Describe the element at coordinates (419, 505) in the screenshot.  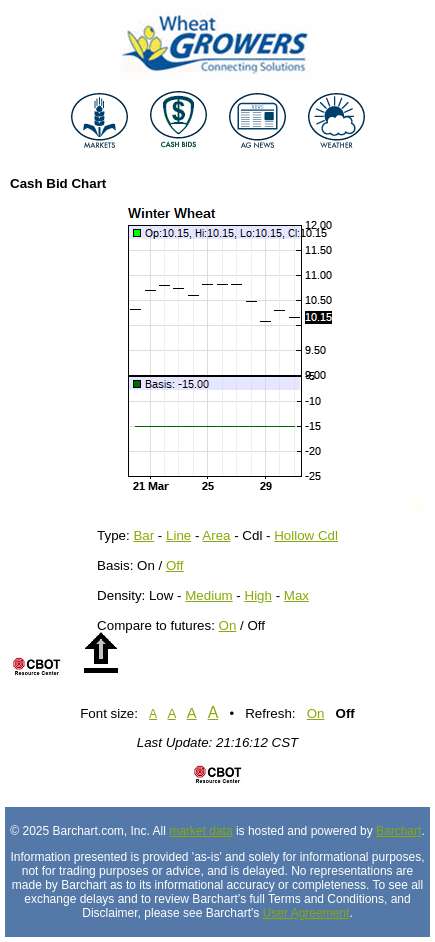
I see `access your starred or favorite files` at that location.